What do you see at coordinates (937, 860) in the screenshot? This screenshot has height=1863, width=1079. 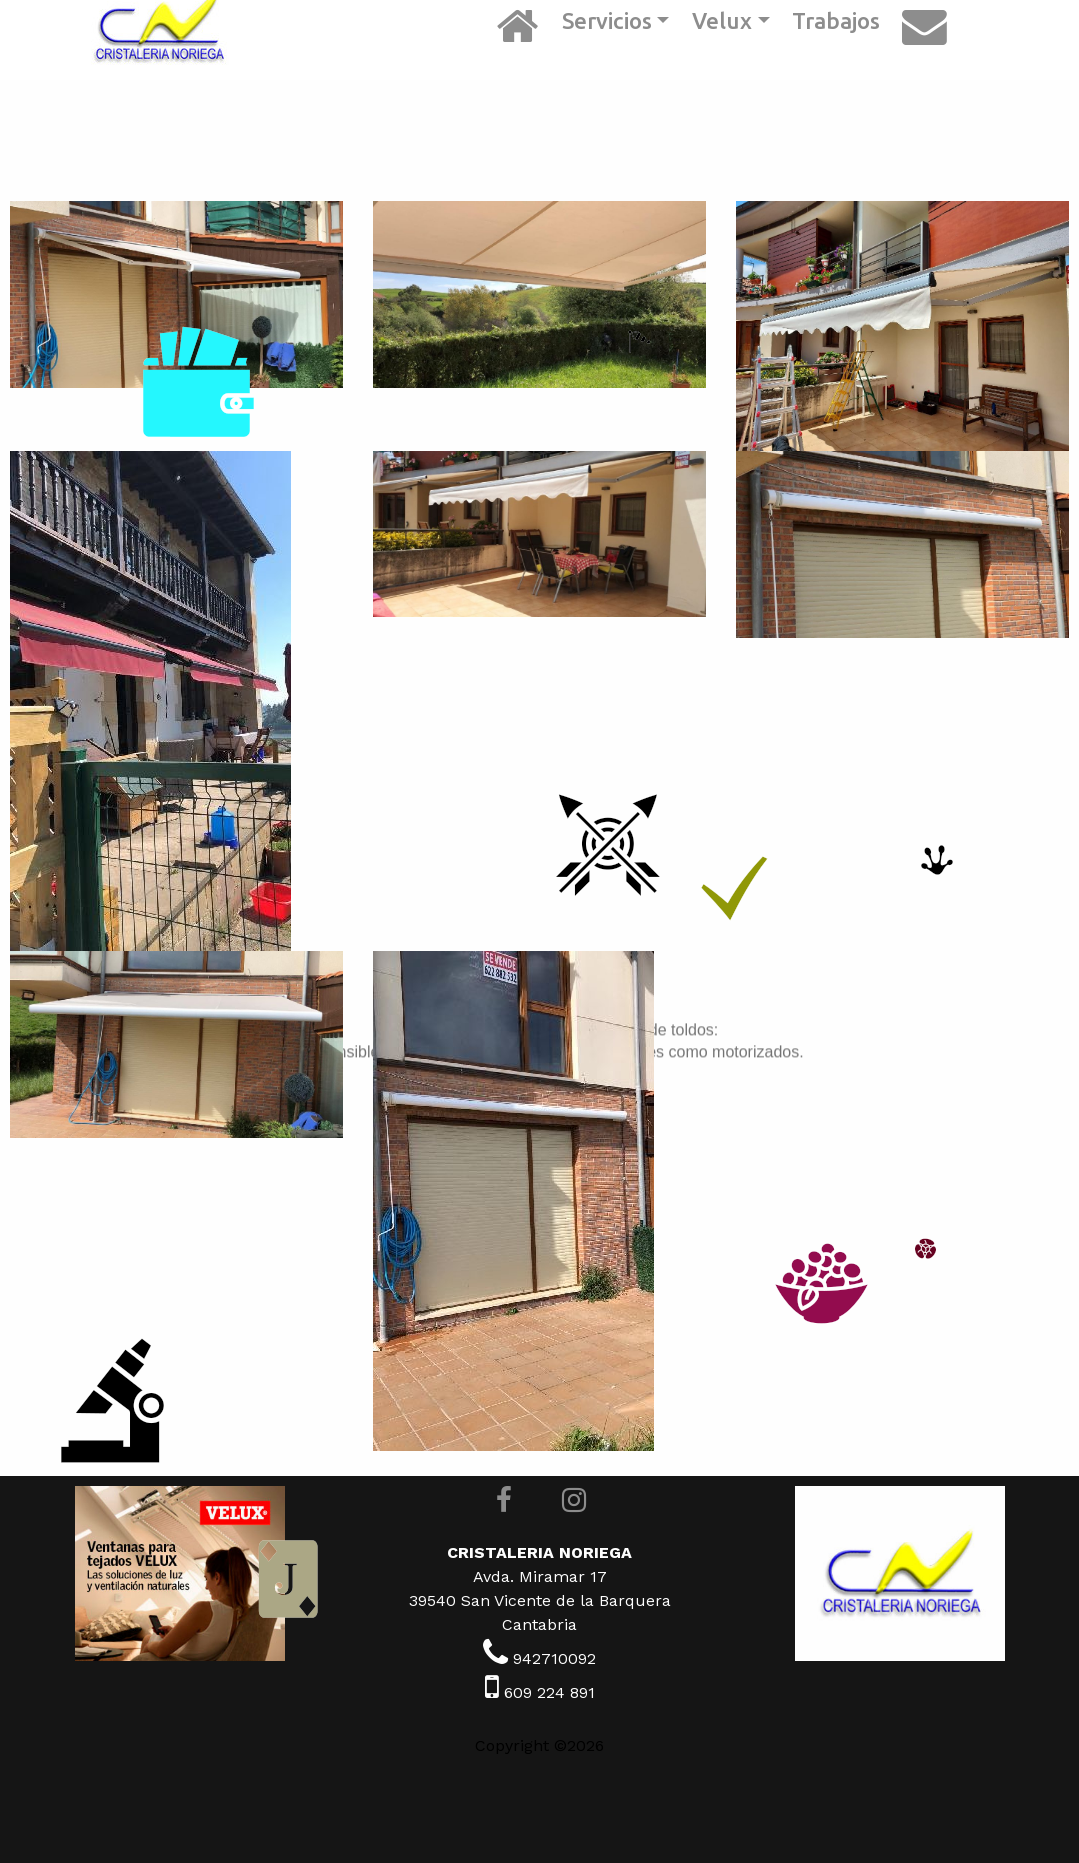 I see `amphibian or frog-related game element` at bounding box center [937, 860].